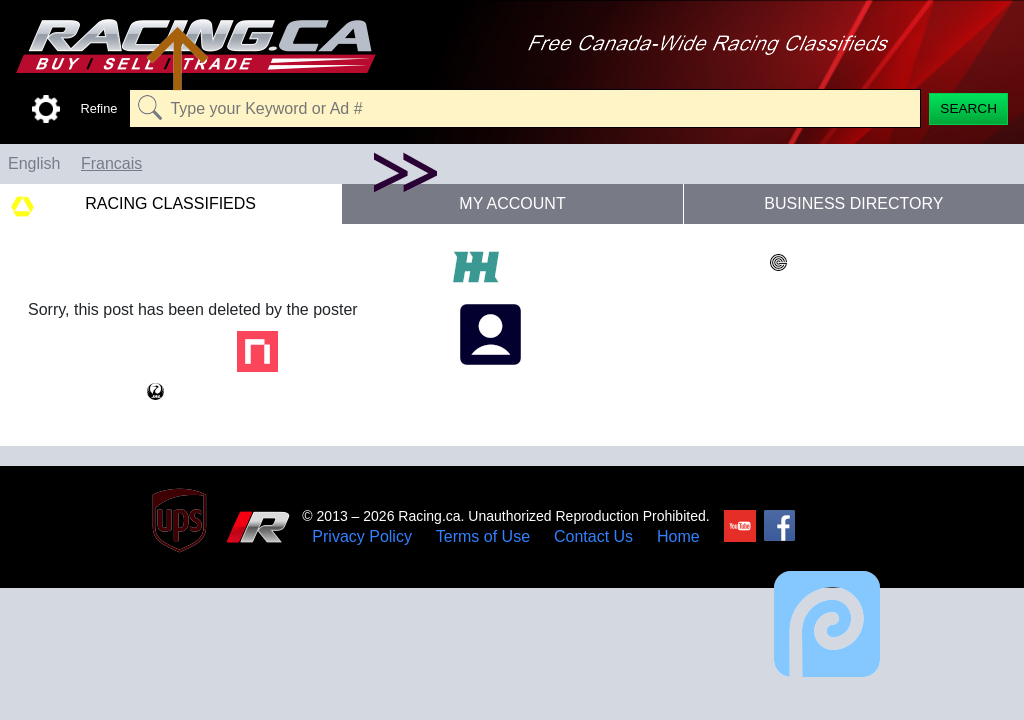  What do you see at coordinates (490, 334) in the screenshot?
I see `view your account profile` at bounding box center [490, 334].